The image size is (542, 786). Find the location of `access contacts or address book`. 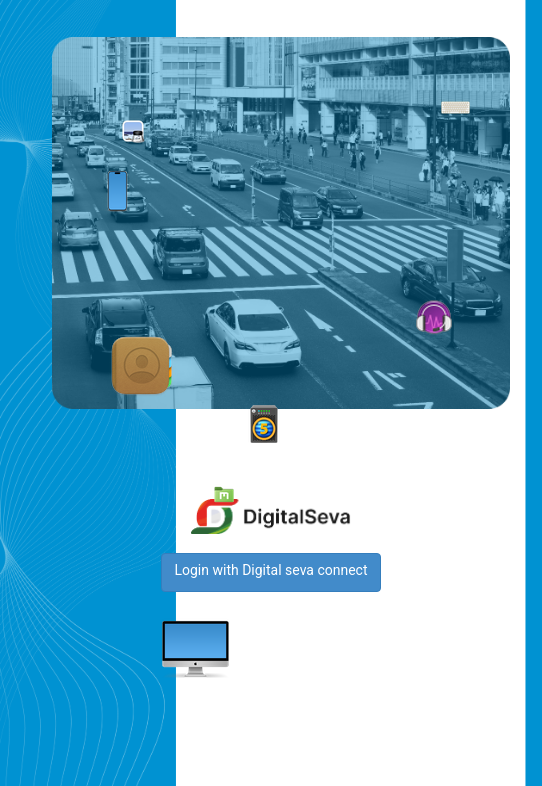

access contacts or address book is located at coordinates (140, 365).